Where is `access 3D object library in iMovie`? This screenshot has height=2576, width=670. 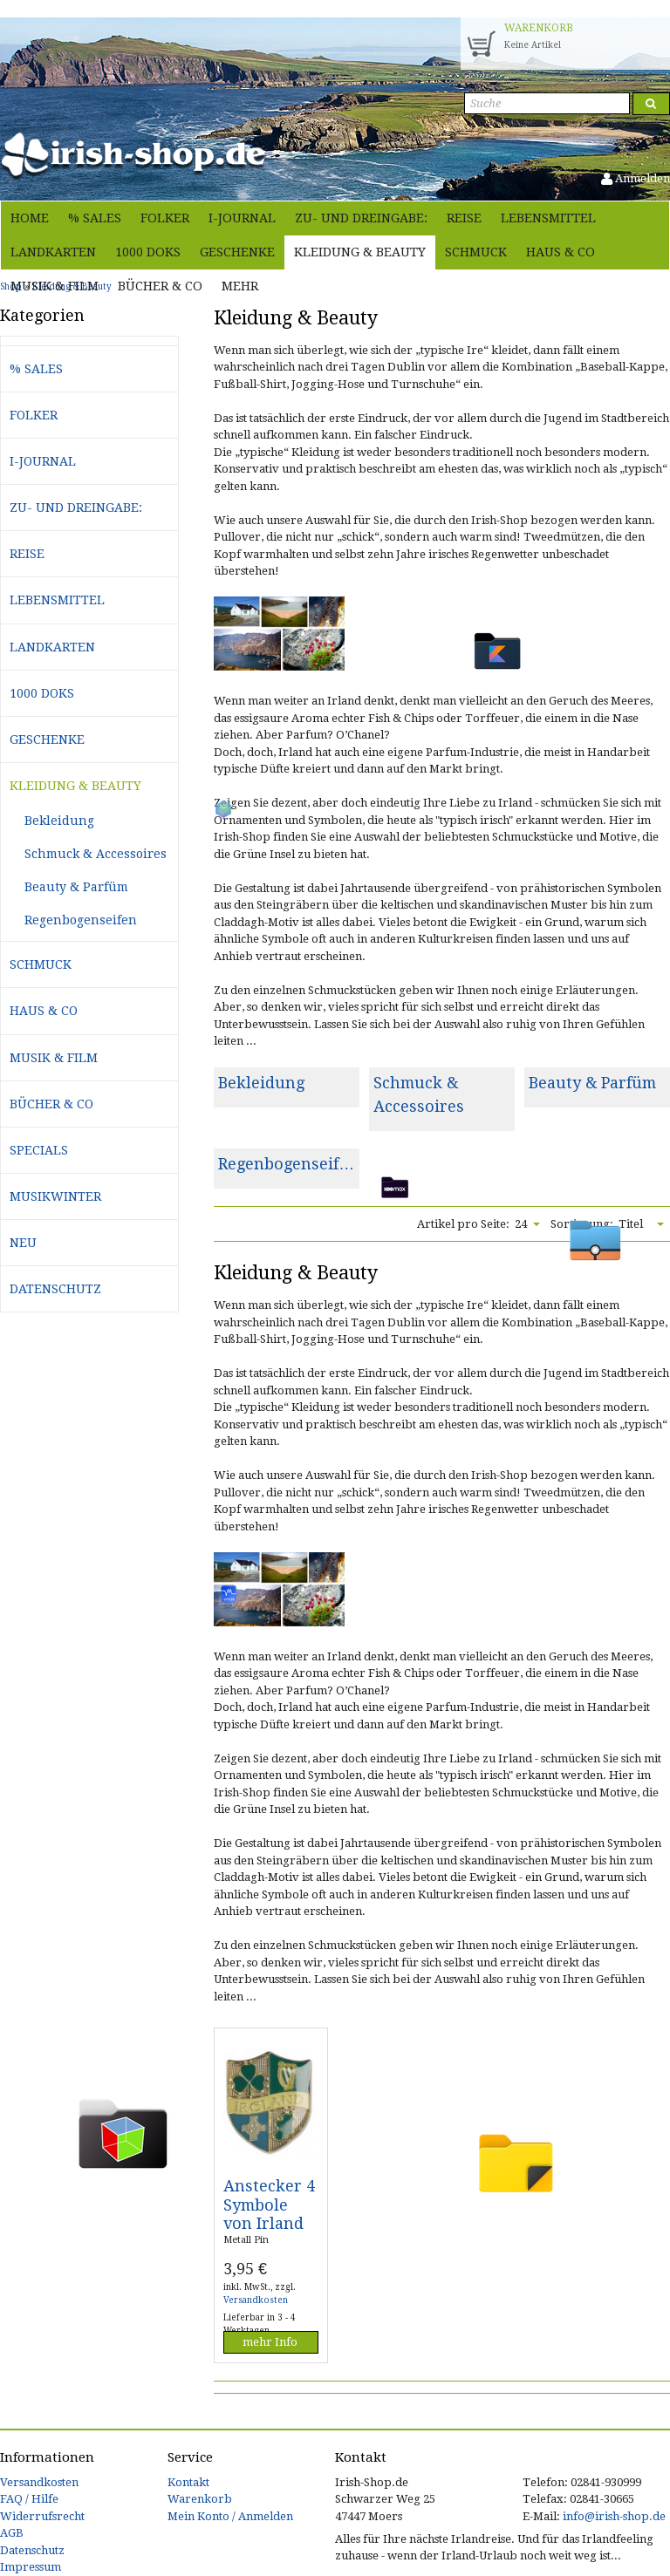
access 3D object library in iMovie is located at coordinates (223, 809).